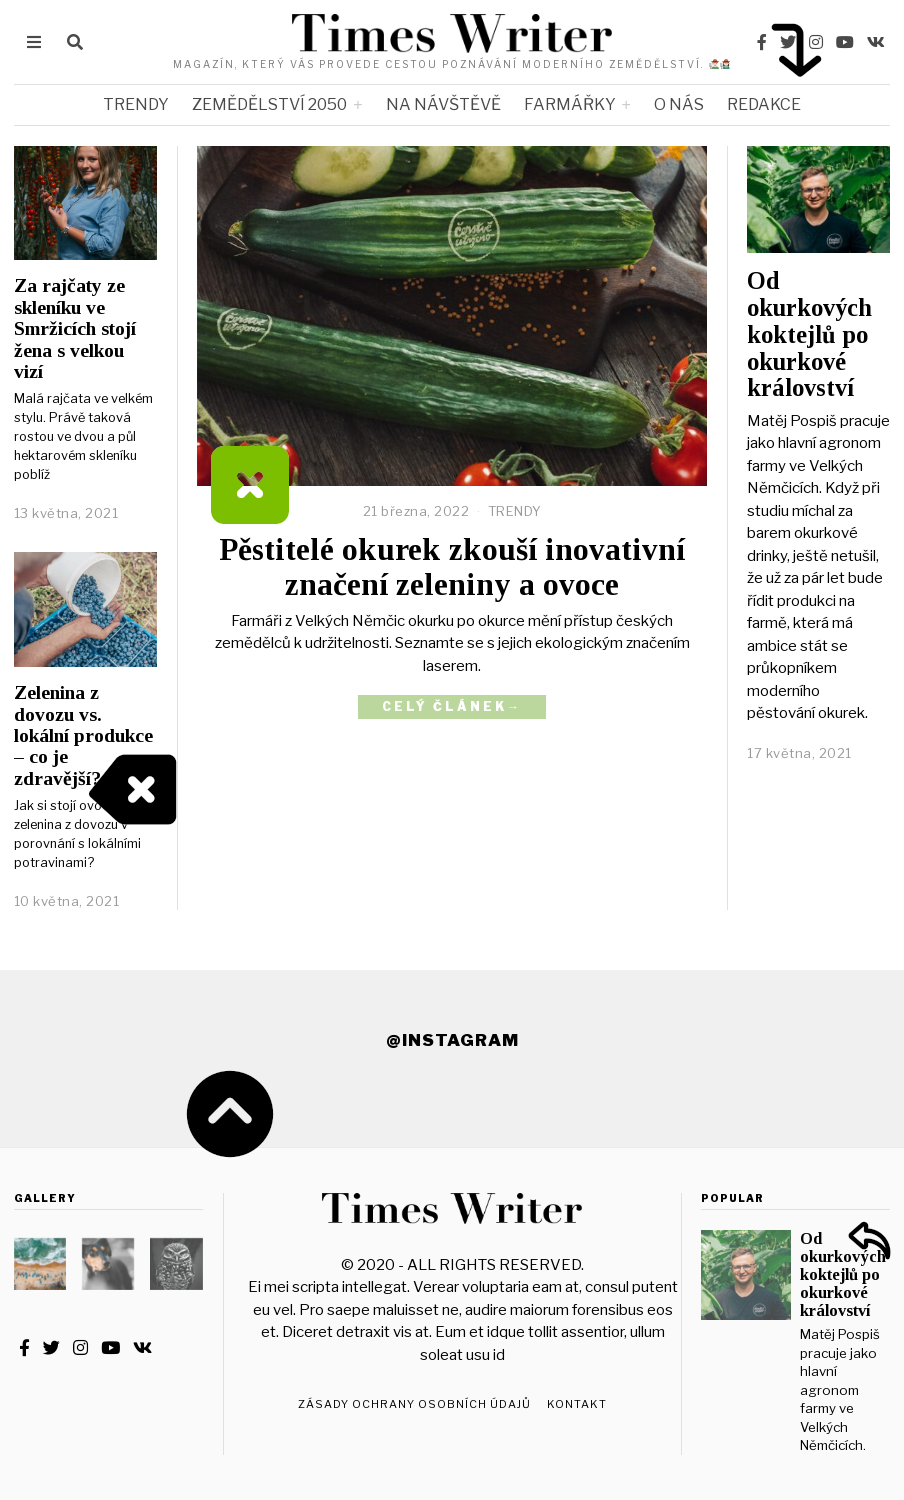 The height and width of the screenshot is (1500, 904). Describe the element at coordinates (869, 1239) in the screenshot. I see `undo the last action` at that location.